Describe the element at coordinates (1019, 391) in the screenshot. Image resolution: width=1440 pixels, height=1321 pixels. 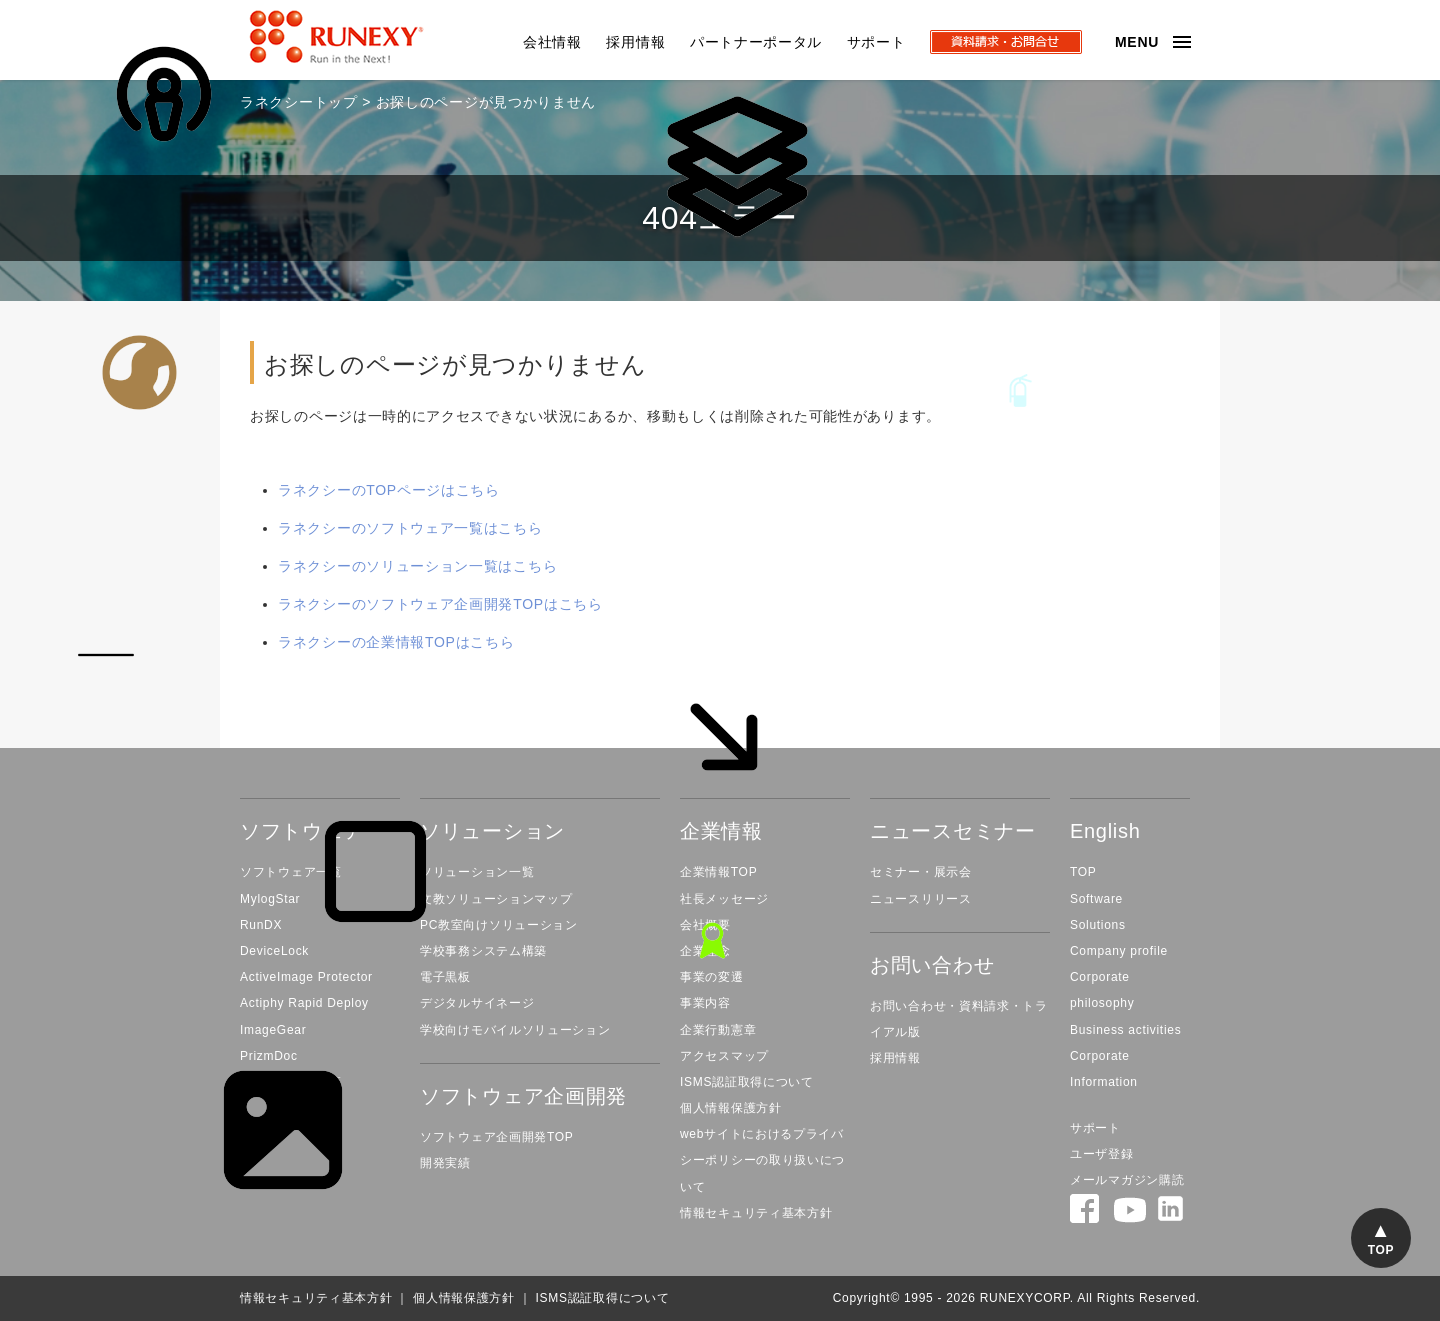
I see `fire safety equipment indicator` at that location.